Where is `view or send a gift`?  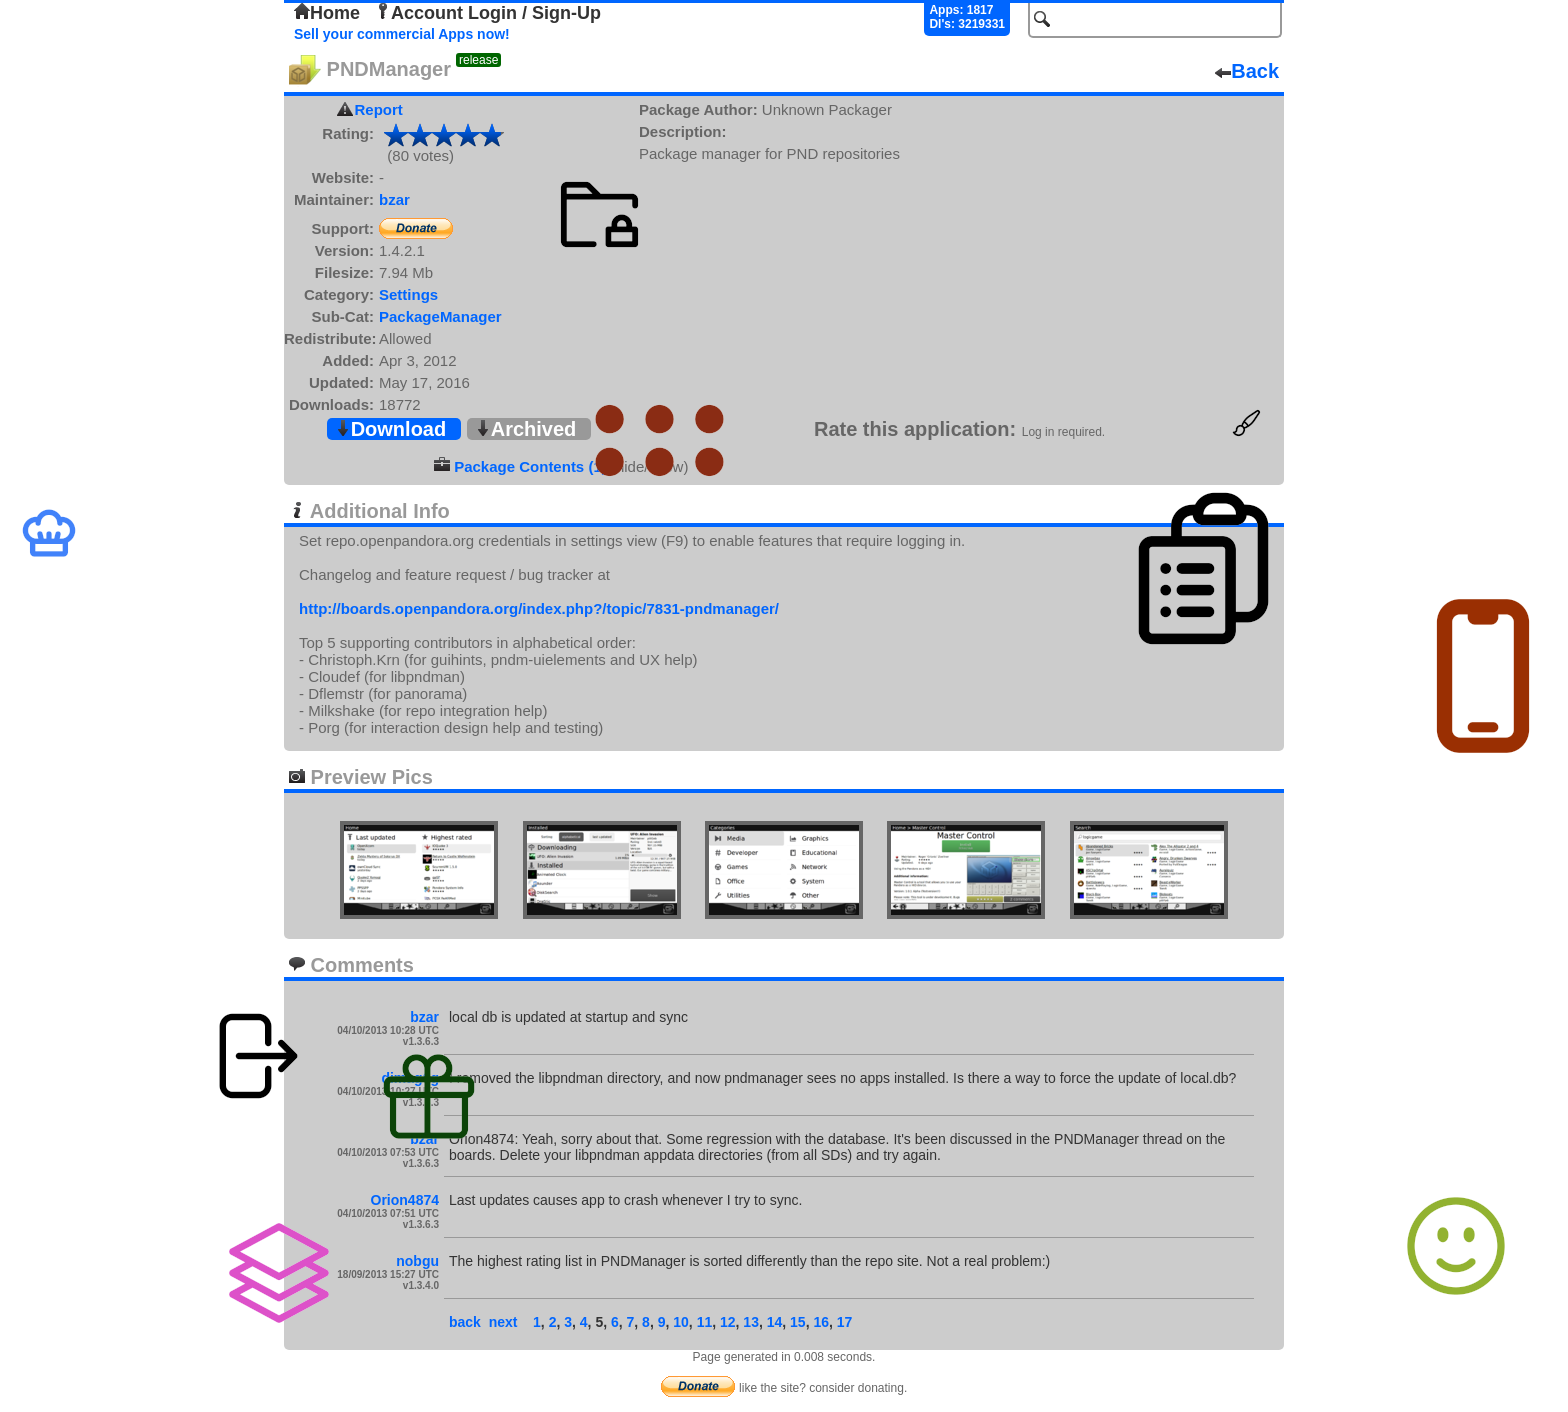 view or send a gift is located at coordinates (429, 1097).